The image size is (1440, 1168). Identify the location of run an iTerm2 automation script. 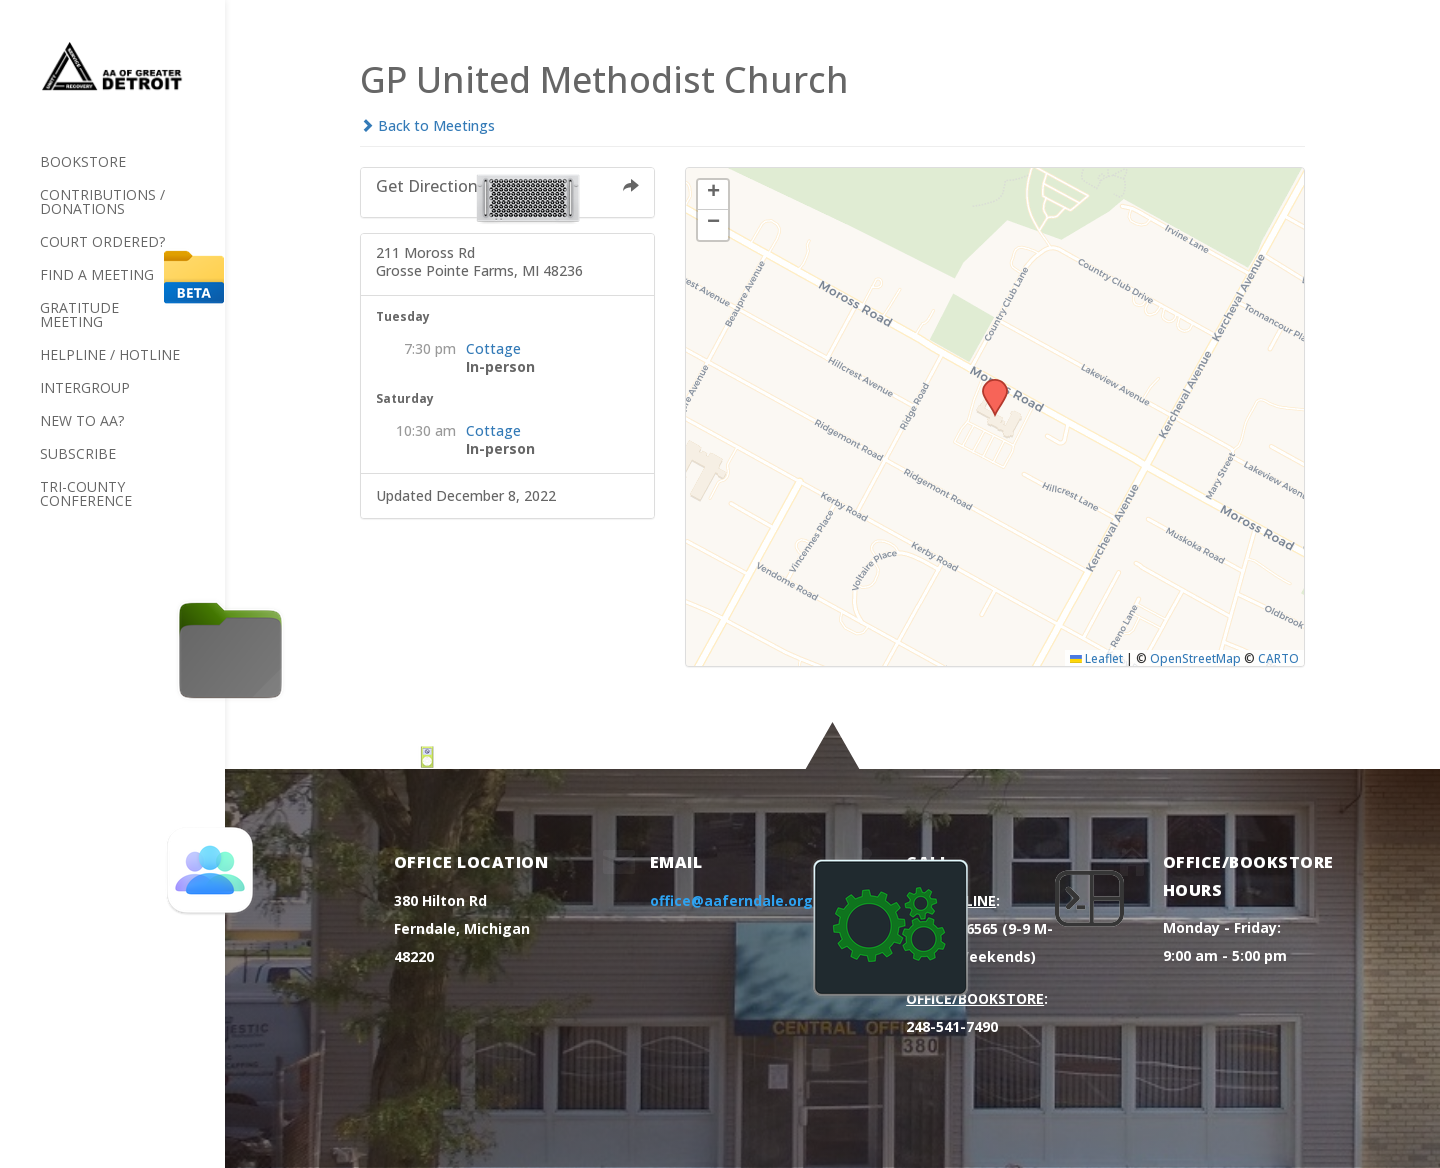
(890, 927).